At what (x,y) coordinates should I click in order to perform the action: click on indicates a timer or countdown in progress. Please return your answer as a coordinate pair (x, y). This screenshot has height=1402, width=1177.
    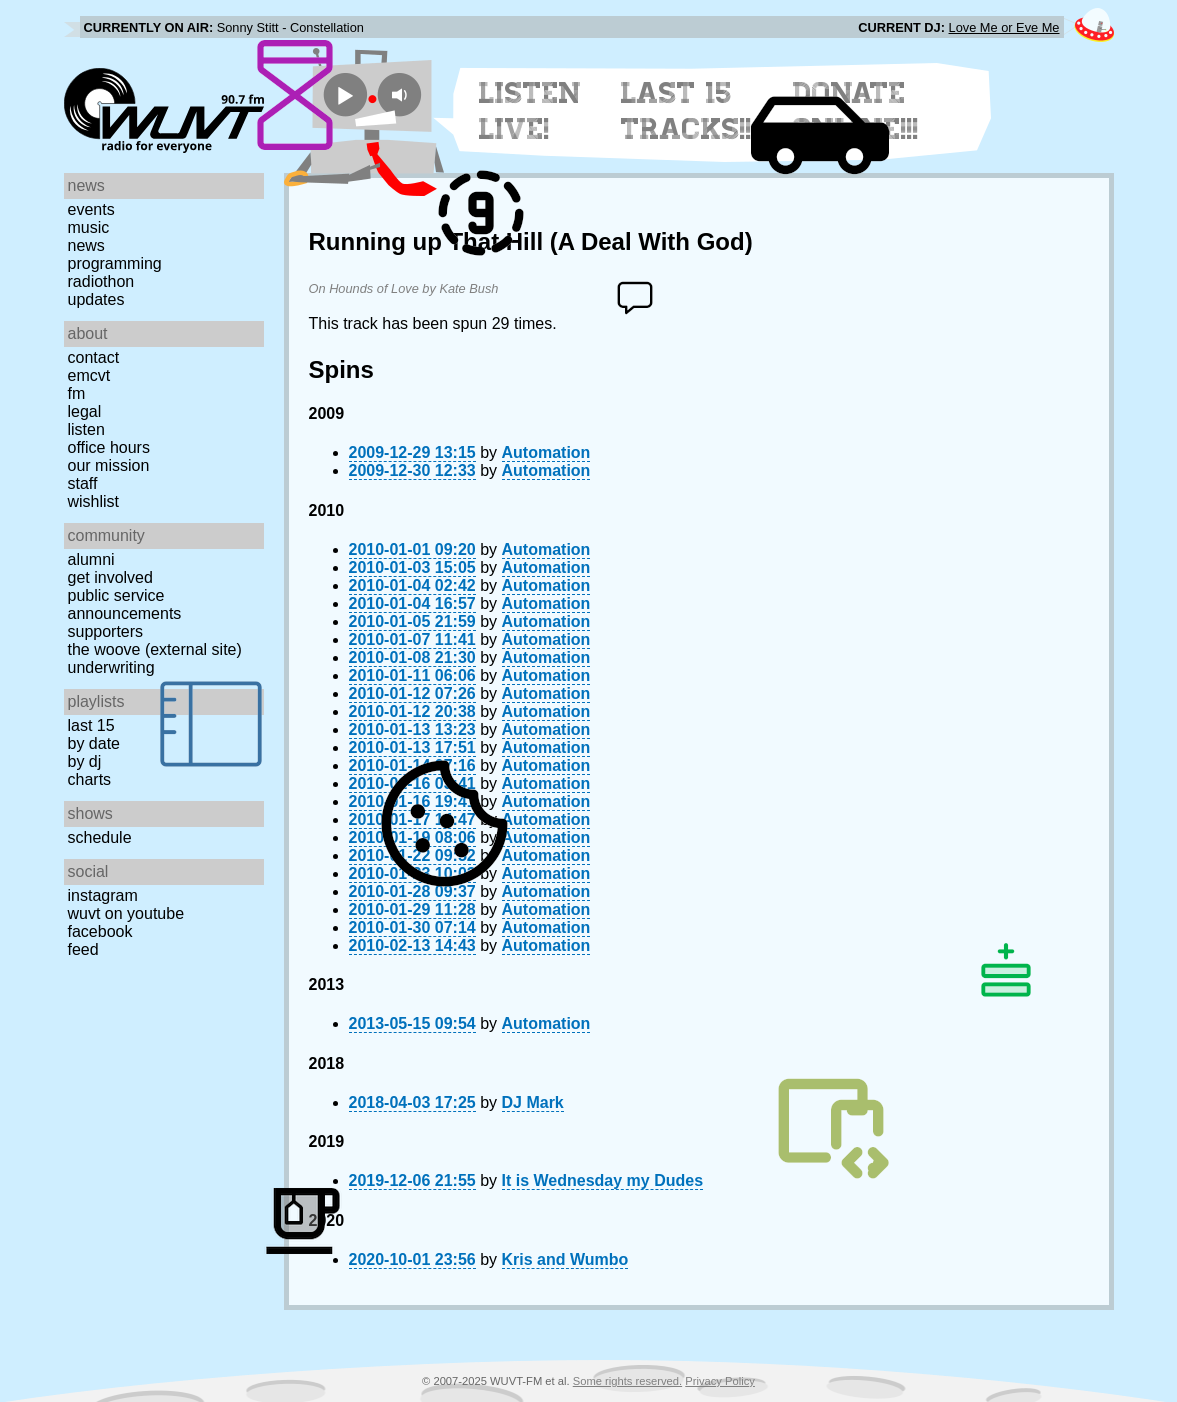
    Looking at the image, I should click on (295, 95).